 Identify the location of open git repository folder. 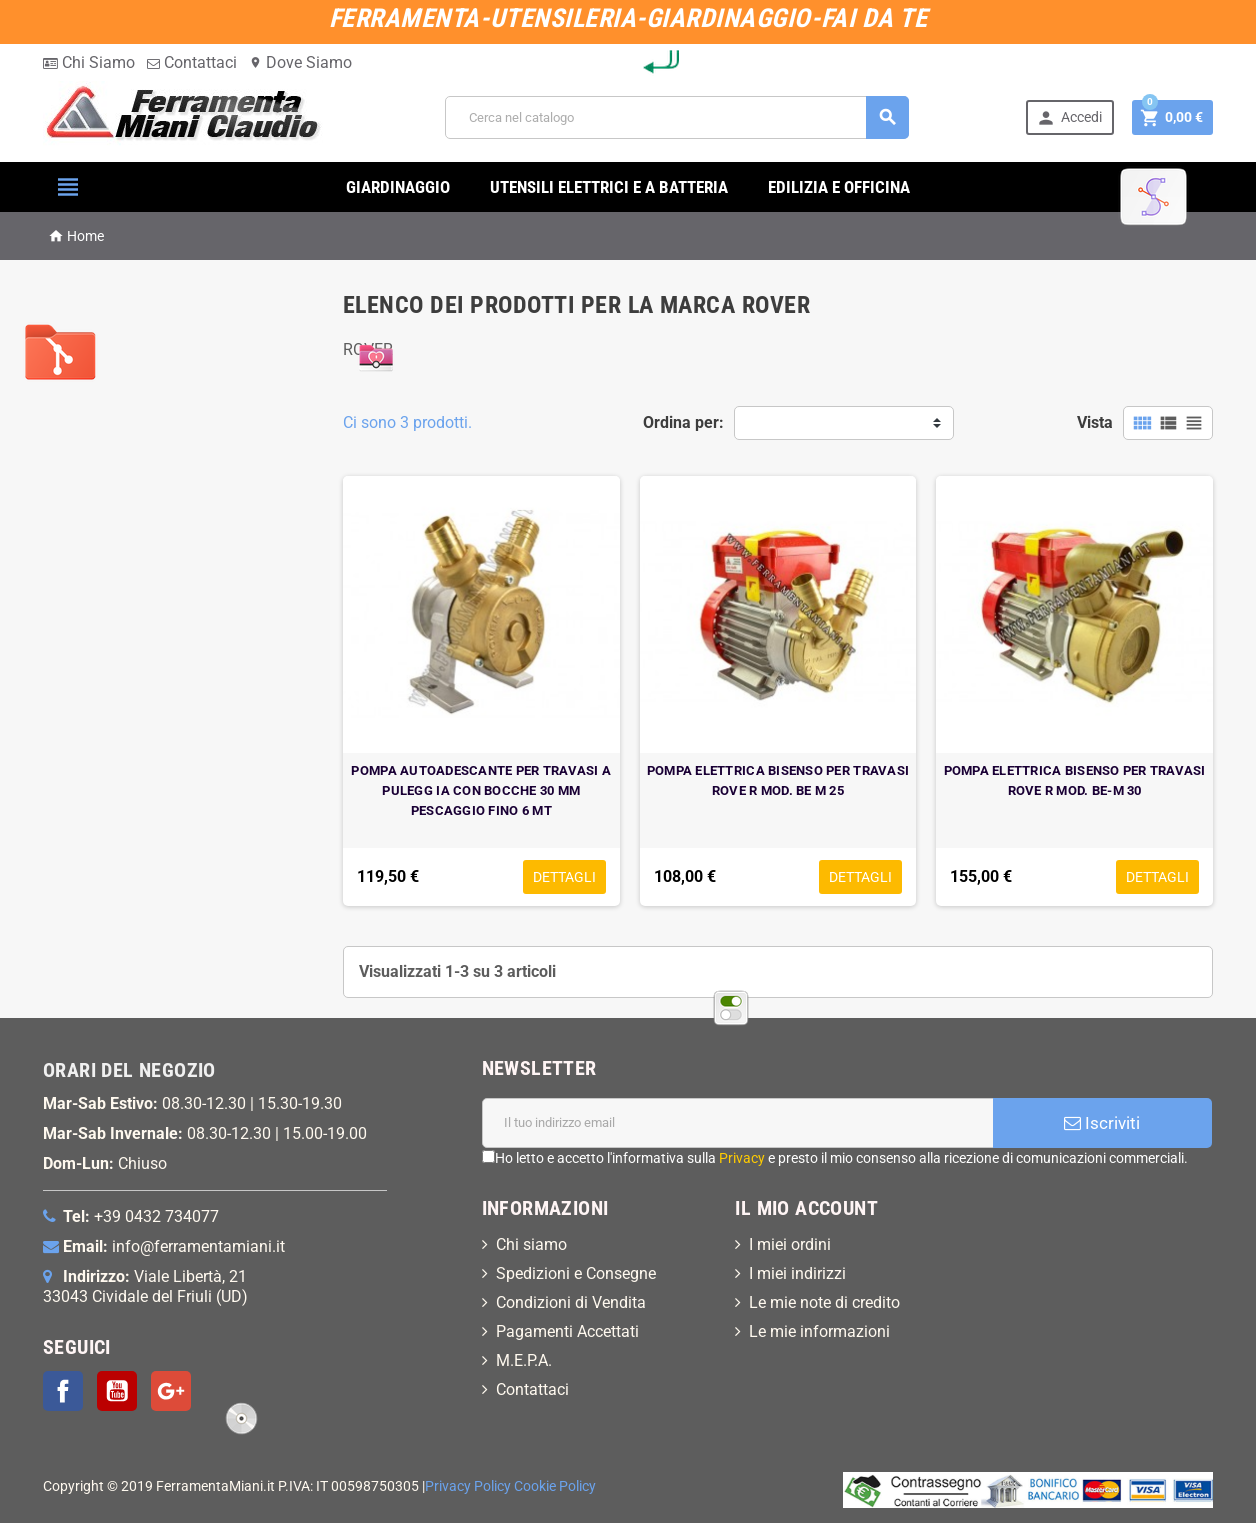
(60, 354).